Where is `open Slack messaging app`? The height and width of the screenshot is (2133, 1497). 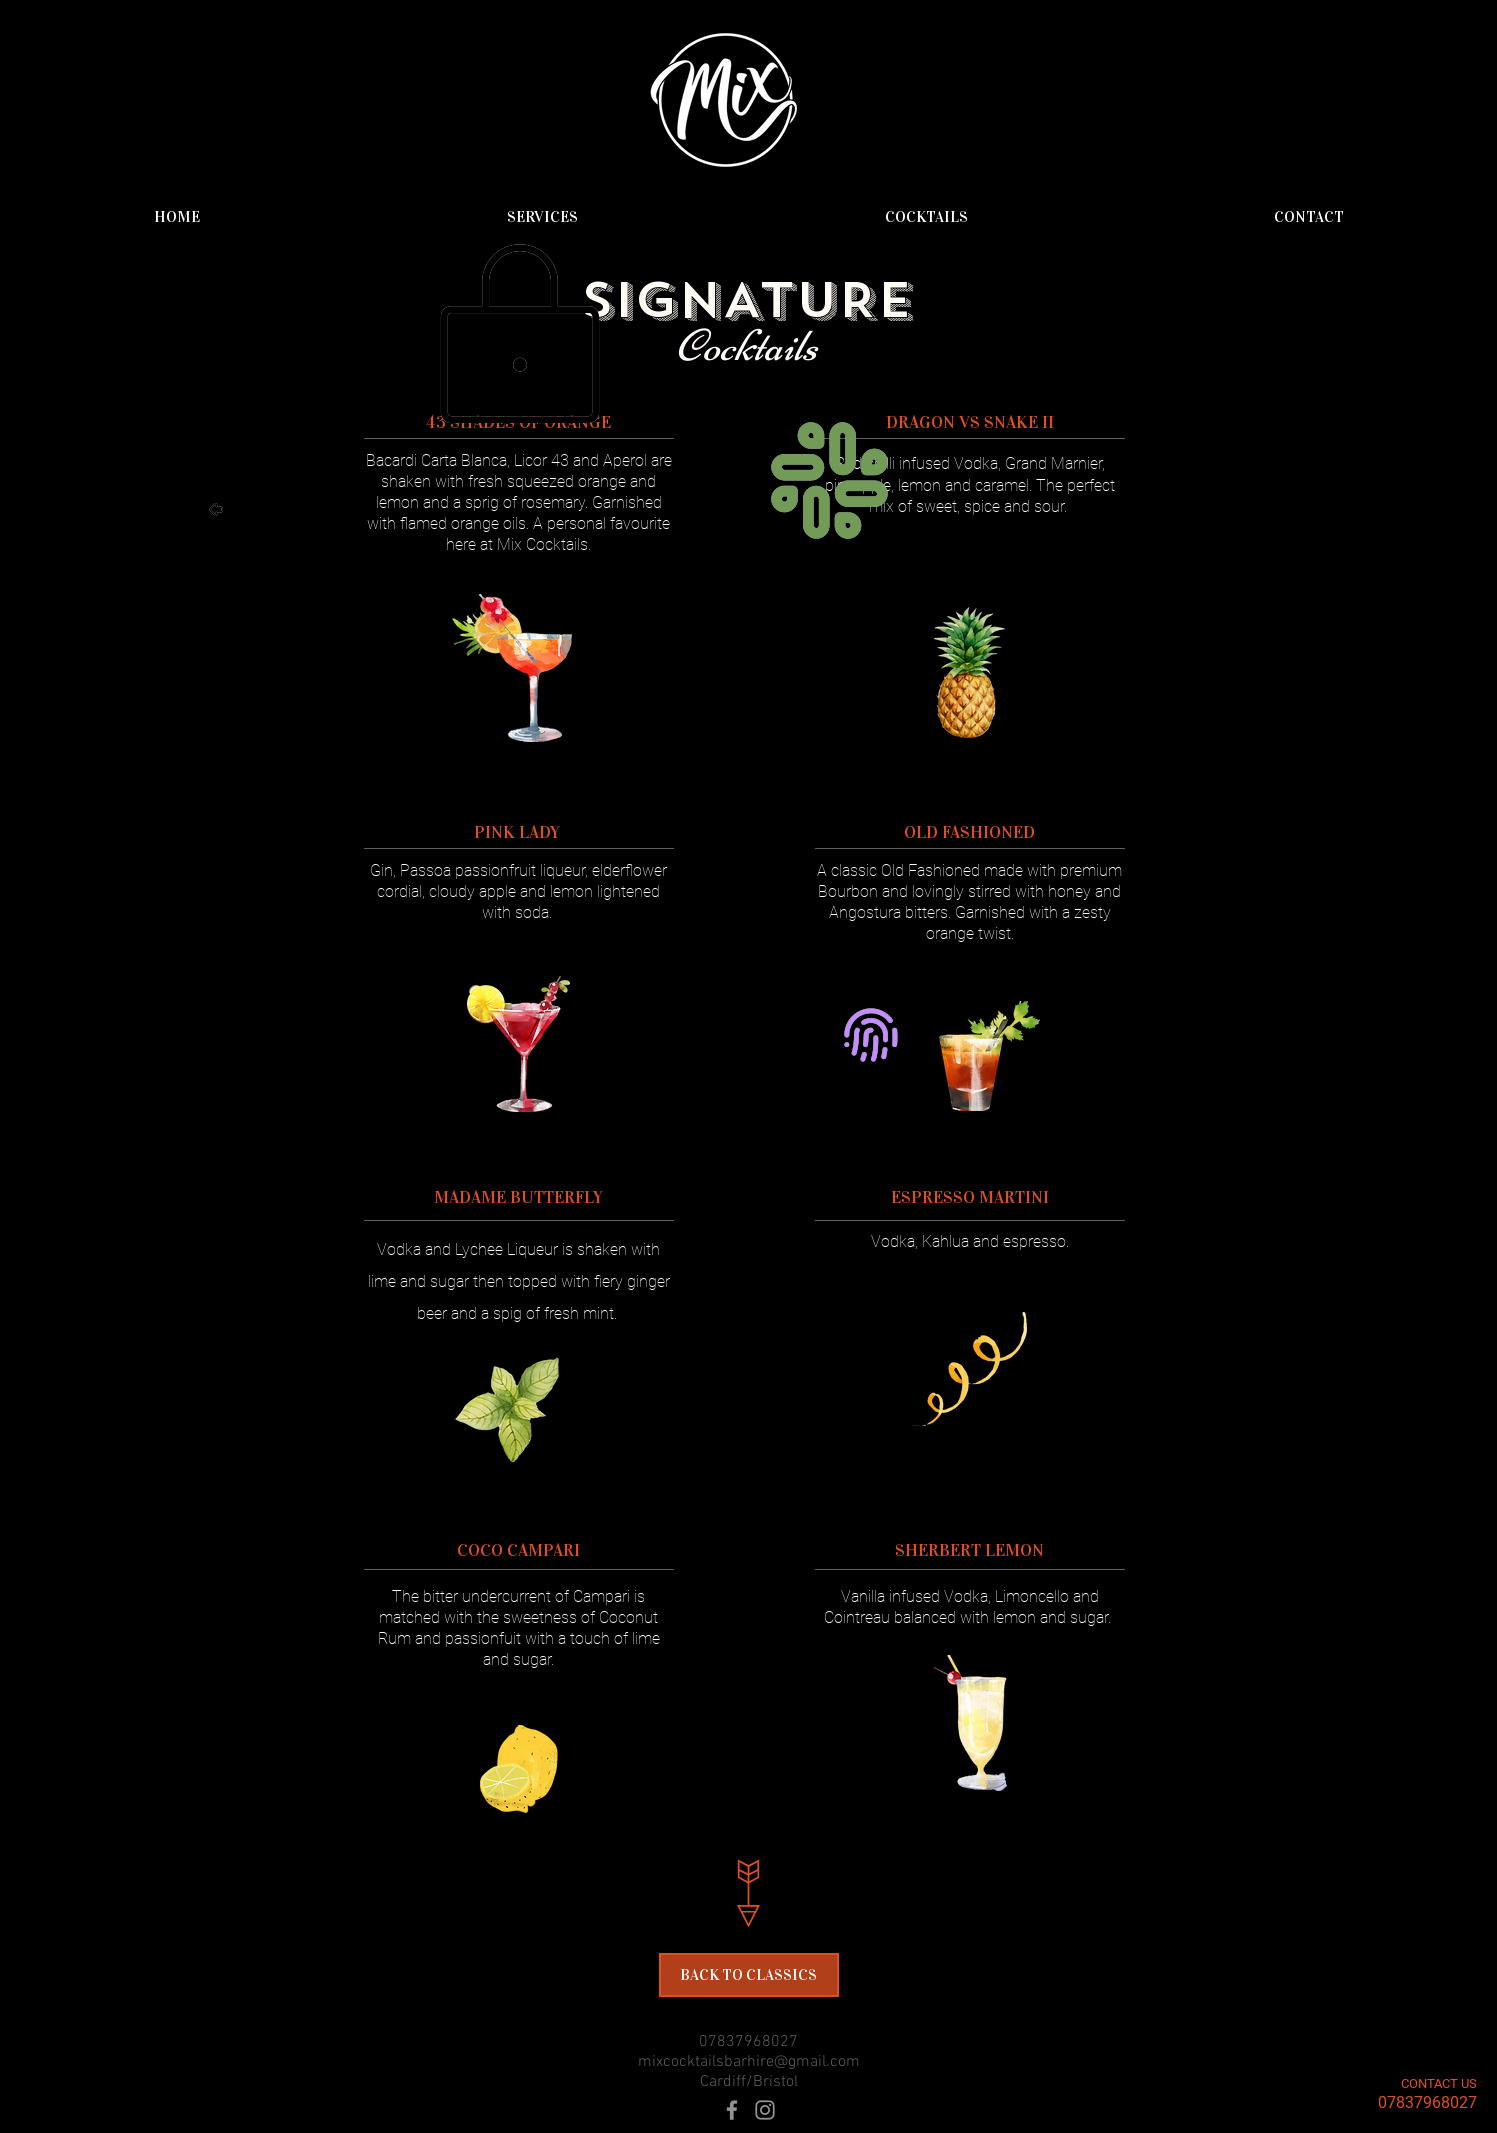 open Slack messaging app is located at coordinates (829, 480).